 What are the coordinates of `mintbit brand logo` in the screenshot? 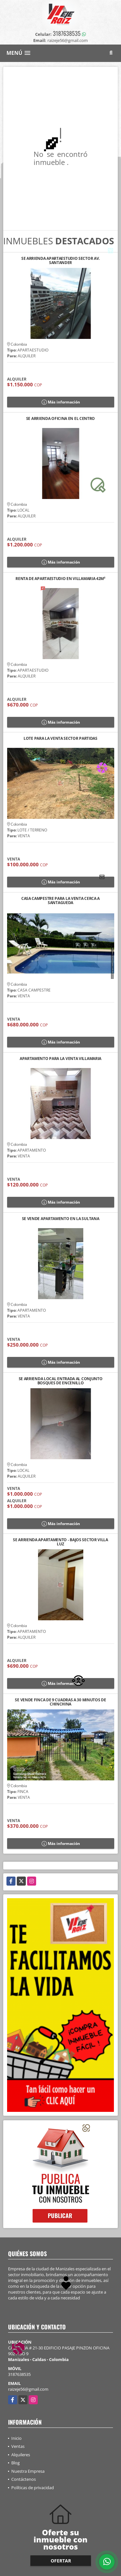 It's located at (51, 144).